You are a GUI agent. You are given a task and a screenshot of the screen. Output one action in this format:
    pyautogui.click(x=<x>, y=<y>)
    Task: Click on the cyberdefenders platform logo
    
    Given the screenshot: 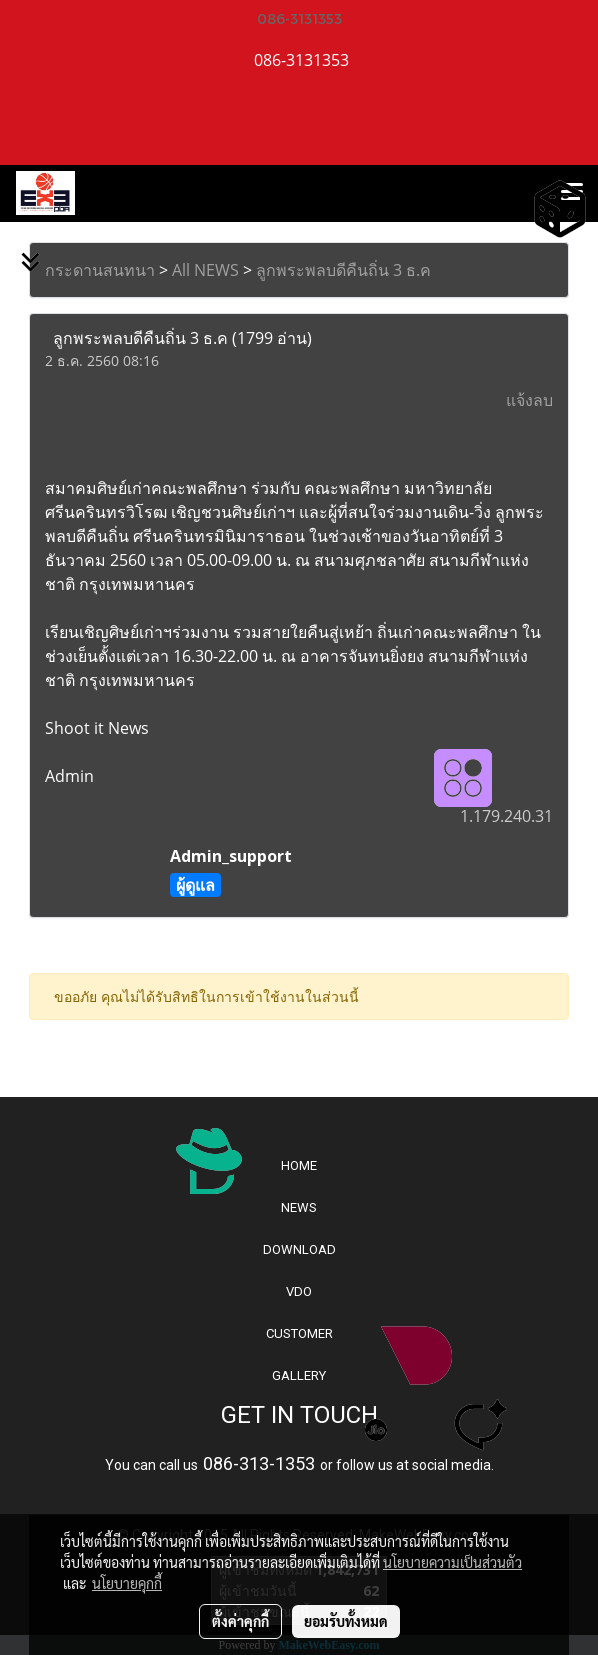 What is the action you would take?
    pyautogui.click(x=209, y=1161)
    